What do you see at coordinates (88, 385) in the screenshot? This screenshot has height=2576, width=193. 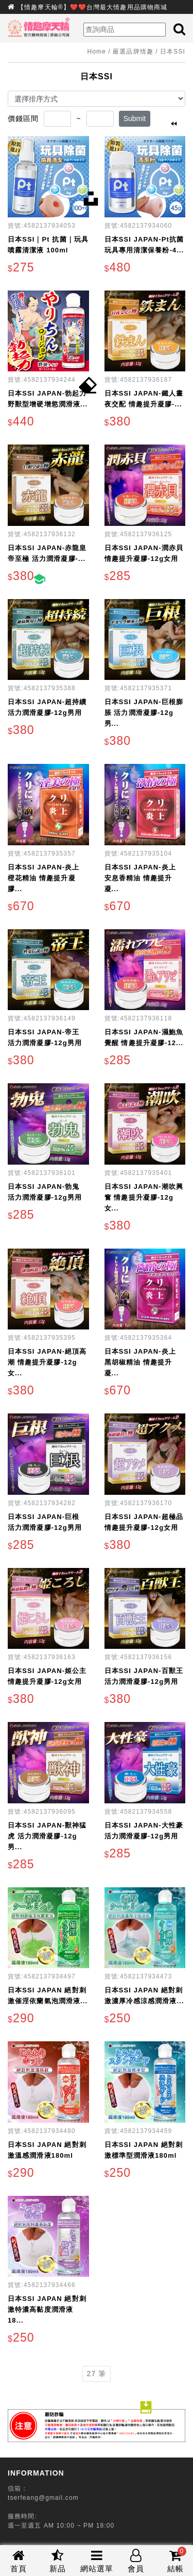 I see `erase or clear content` at bounding box center [88, 385].